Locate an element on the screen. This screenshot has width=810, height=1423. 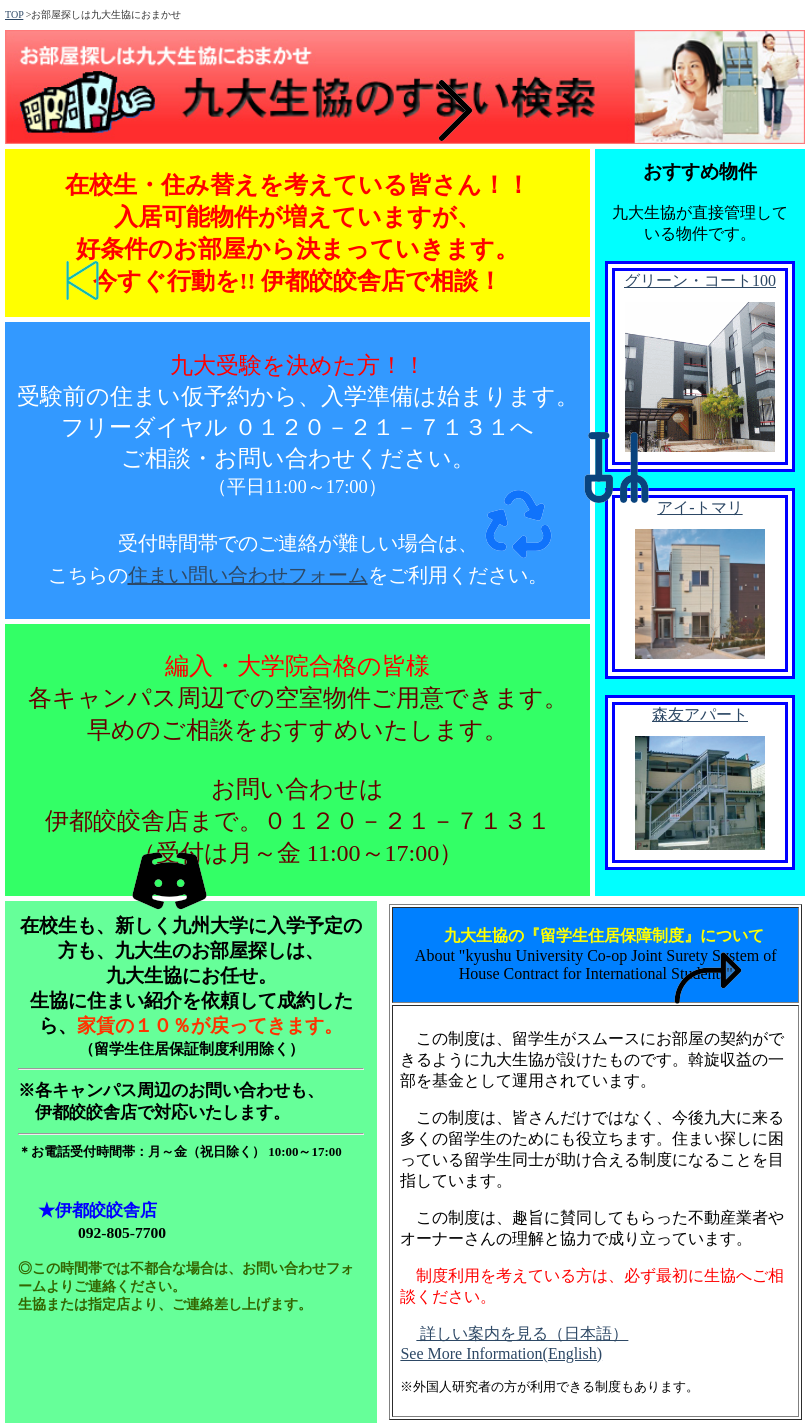
navigate to the next item or page is located at coordinates (455, 110).